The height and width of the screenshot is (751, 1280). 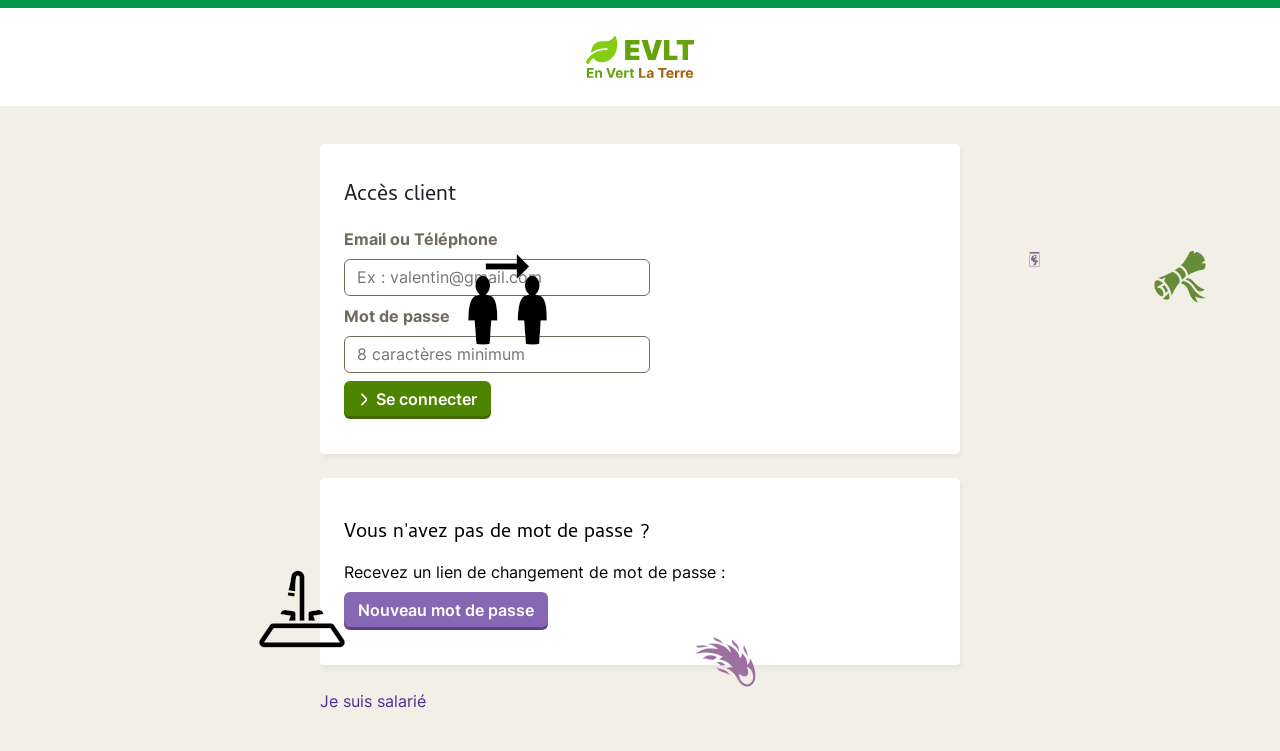 I want to click on collect or capture a shadow creature, so click(x=1034, y=259).